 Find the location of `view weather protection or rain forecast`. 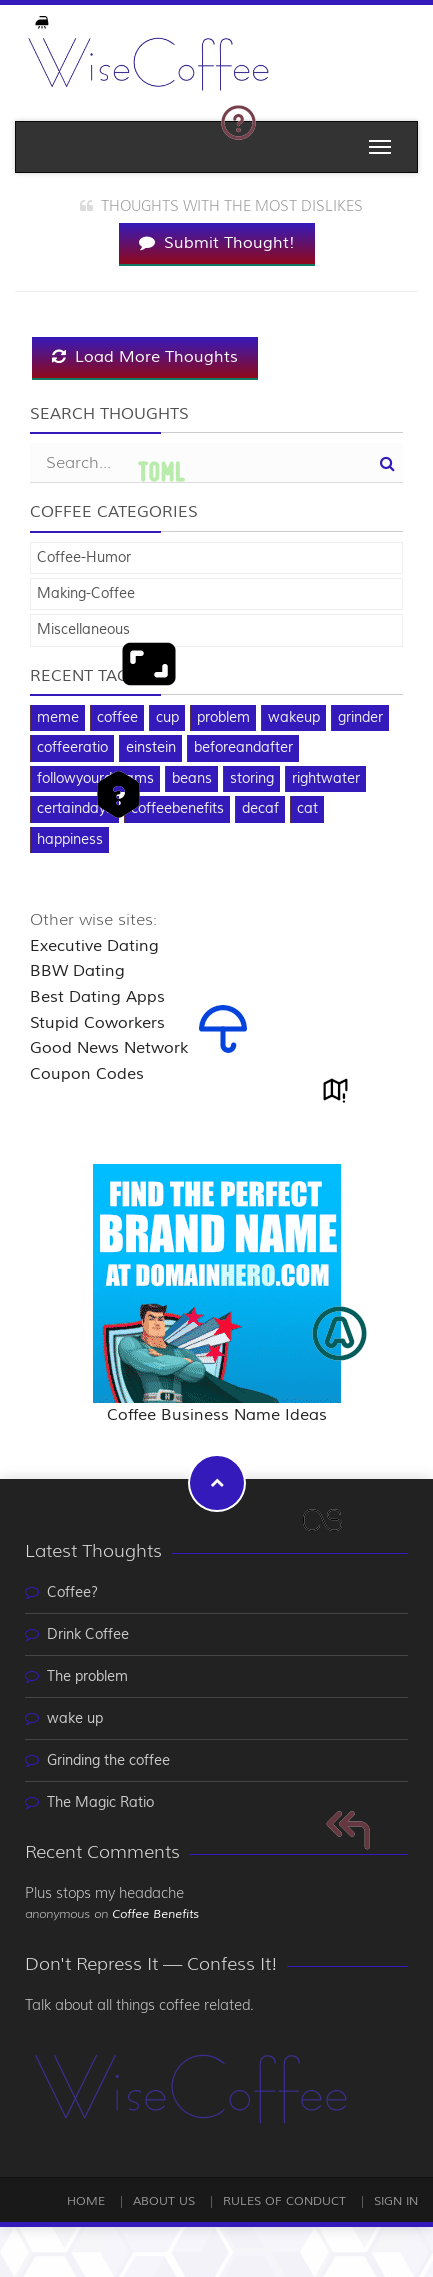

view weather protection or rain forecast is located at coordinates (223, 1029).